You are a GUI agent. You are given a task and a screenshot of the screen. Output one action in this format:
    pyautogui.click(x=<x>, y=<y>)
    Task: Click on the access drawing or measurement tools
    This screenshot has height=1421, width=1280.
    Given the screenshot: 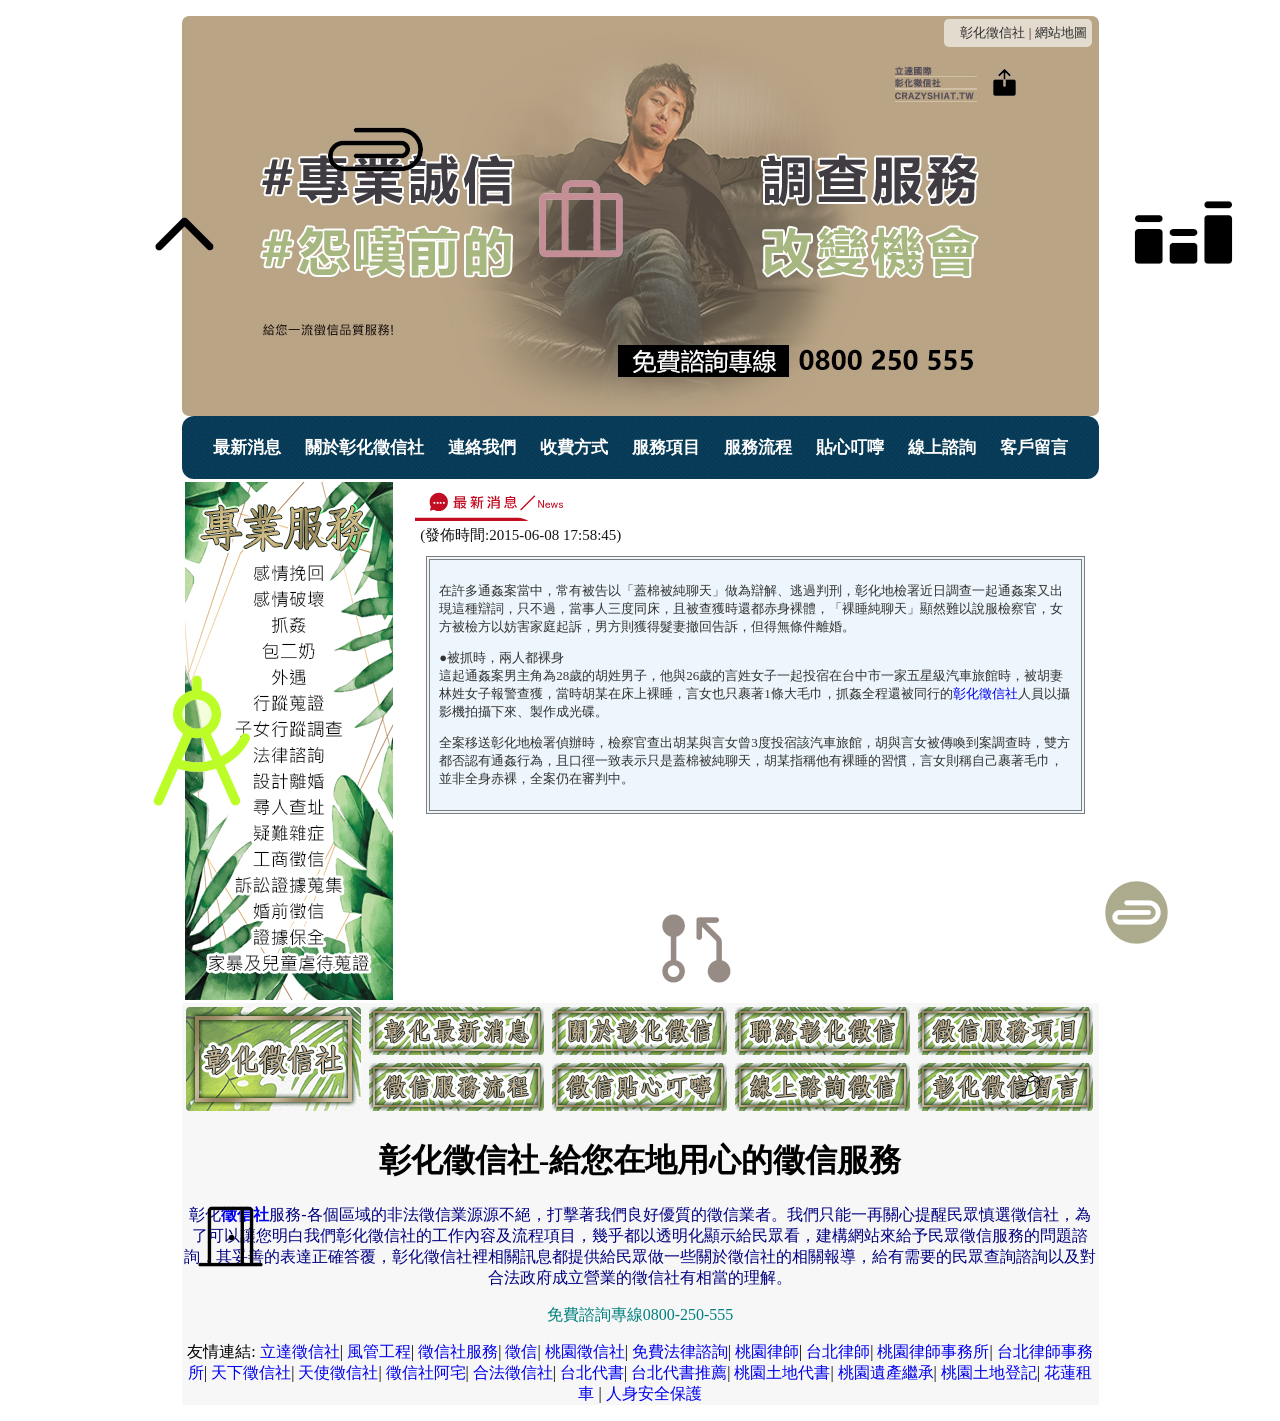 What is the action you would take?
    pyautogui.click(x=197, y=743)
    